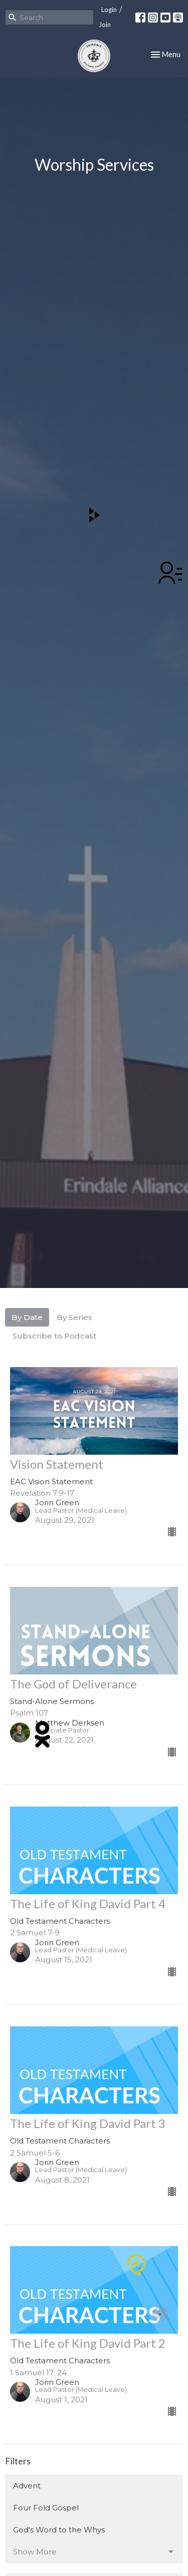 This screenshot has height=2576, width=188. Describe the element at coordinates (42, 1734) in the screenshot. I see `open odnoklassniki social network` at that location.